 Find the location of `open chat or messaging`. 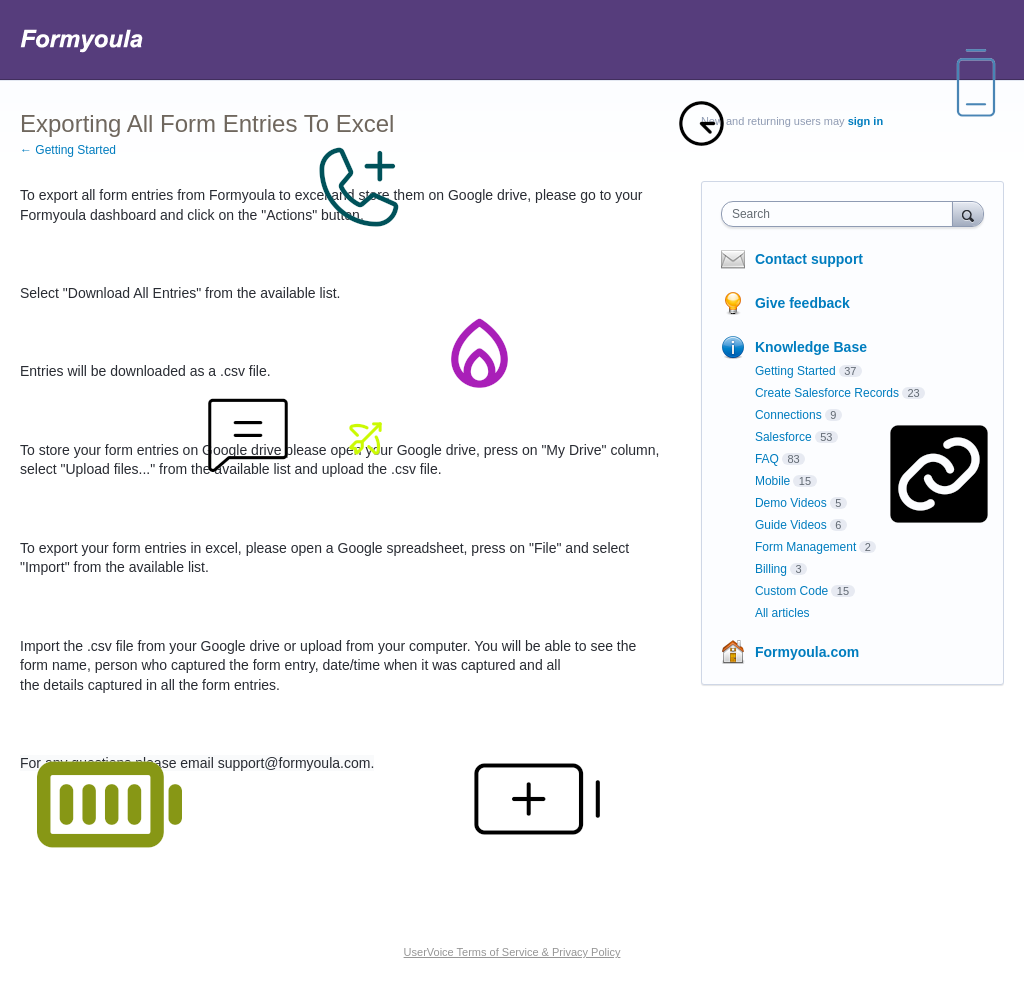

open chat or messaging is located at coordinates (248, 429).